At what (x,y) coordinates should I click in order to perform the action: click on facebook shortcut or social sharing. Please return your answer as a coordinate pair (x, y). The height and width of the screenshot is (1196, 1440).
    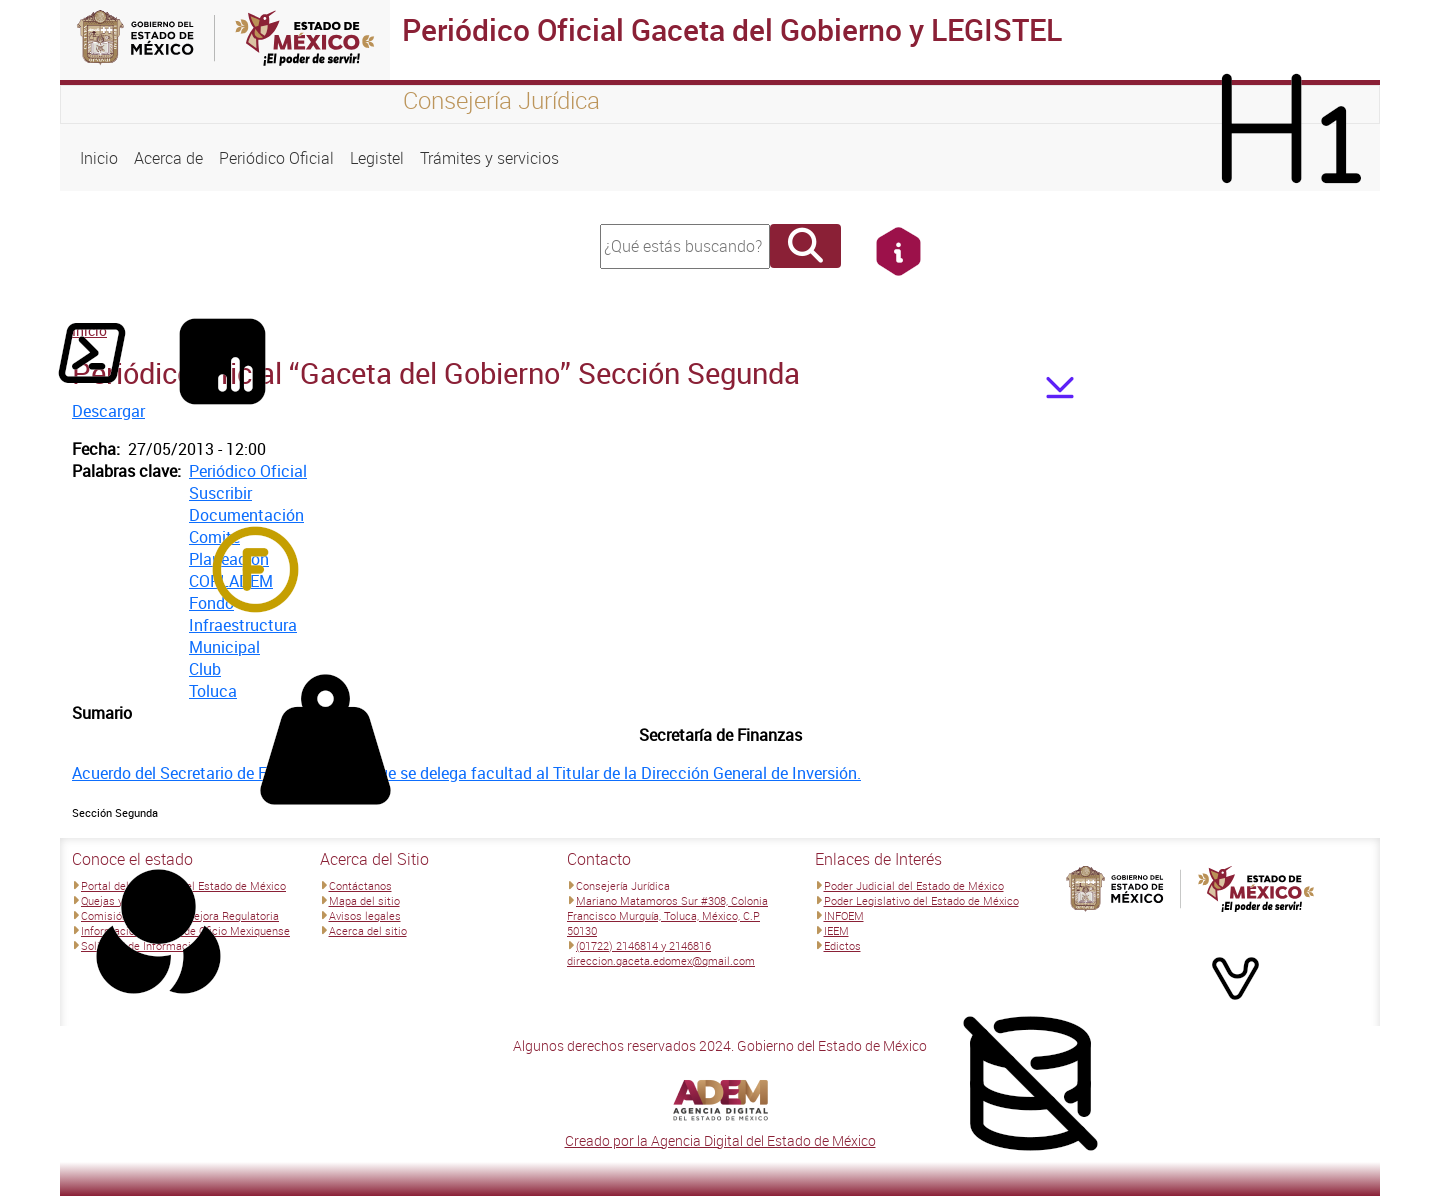
    Looking at the image, I should click on (255, 569).